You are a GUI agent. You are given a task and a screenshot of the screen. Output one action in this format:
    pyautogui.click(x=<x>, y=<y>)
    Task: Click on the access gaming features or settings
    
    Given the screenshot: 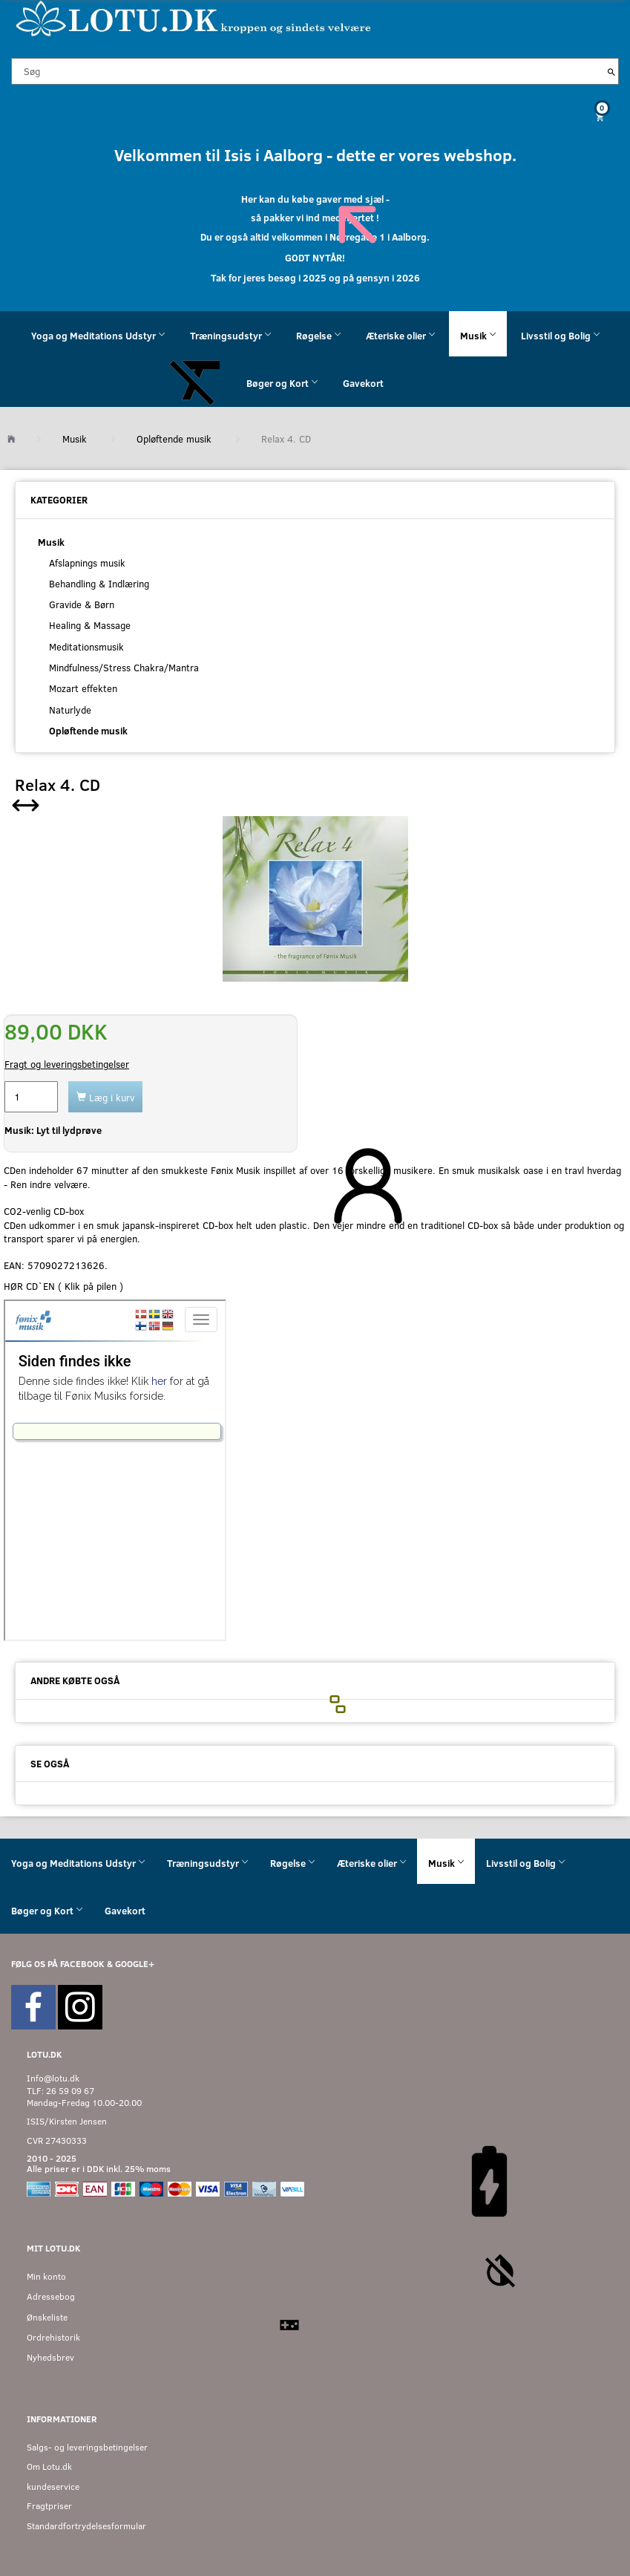 What is the action you would take?
    pyautogui.click(x=289, y=2325)
    